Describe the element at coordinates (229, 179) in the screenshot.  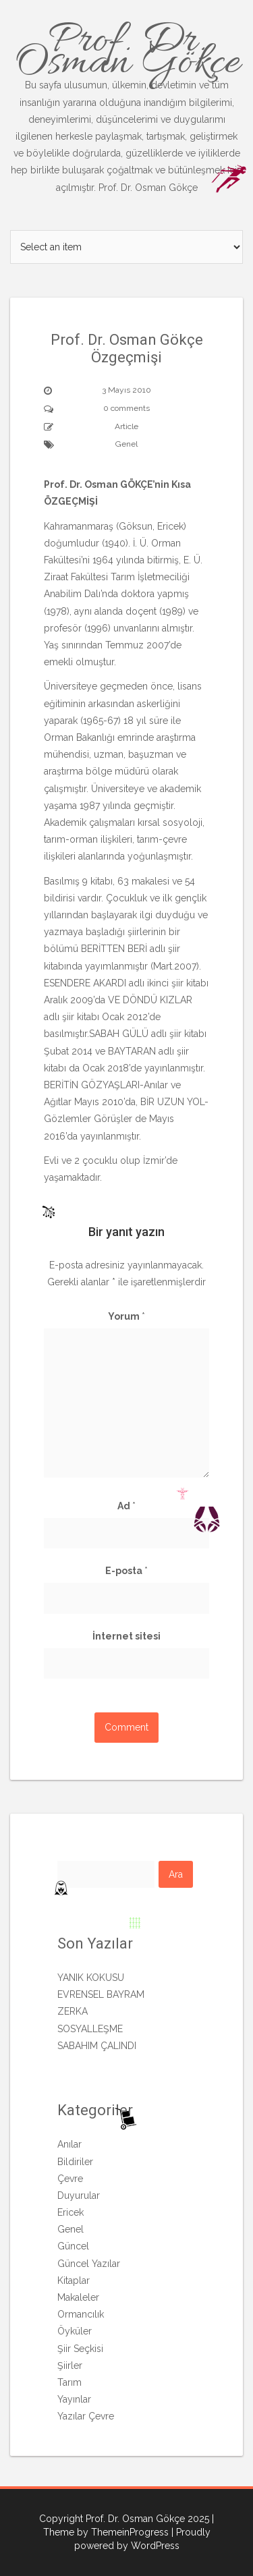
I see `indicates a speed or agility-based game mode` at that location.